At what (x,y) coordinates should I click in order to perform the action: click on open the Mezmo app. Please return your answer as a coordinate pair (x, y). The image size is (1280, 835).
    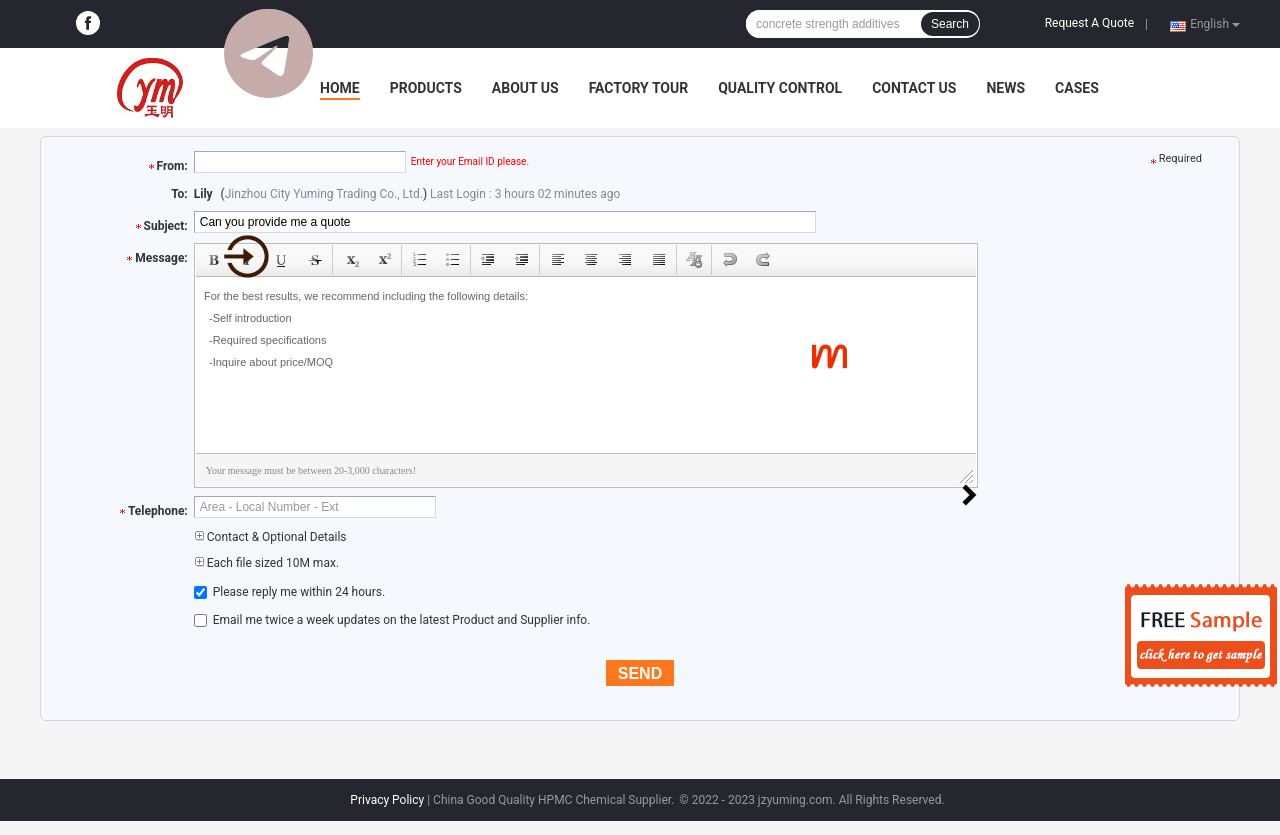
    Looking at the image, I should click on (829, 356).